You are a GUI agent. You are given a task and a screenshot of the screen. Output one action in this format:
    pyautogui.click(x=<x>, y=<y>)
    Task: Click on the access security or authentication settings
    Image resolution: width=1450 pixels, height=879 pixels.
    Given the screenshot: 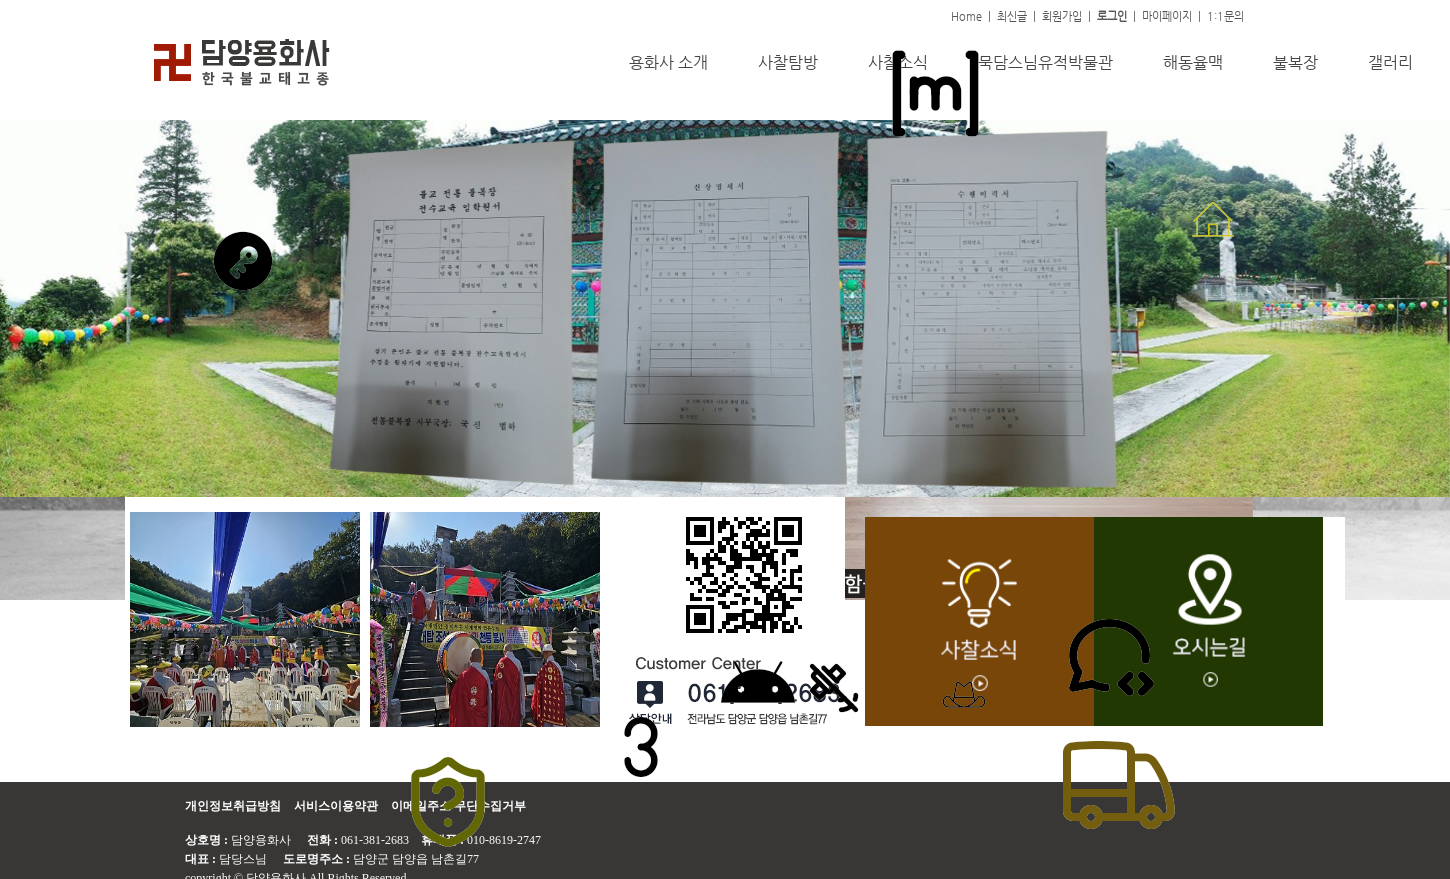 What is the action you would take?
    pyautogui.click(x=243, y=261)
    